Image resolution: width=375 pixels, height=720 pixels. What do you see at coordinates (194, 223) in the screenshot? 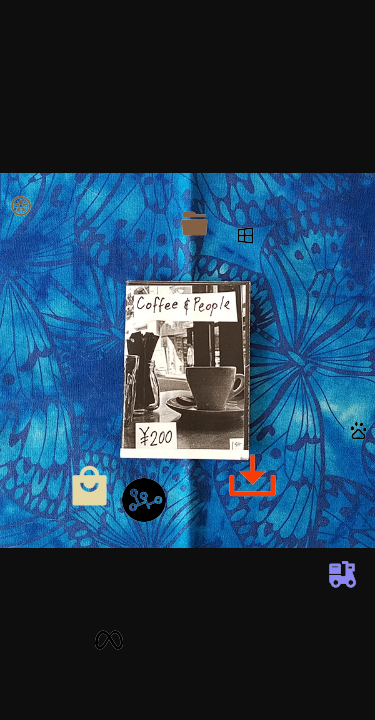
I see `open folder to view contents` at bounding box center [194, 223].